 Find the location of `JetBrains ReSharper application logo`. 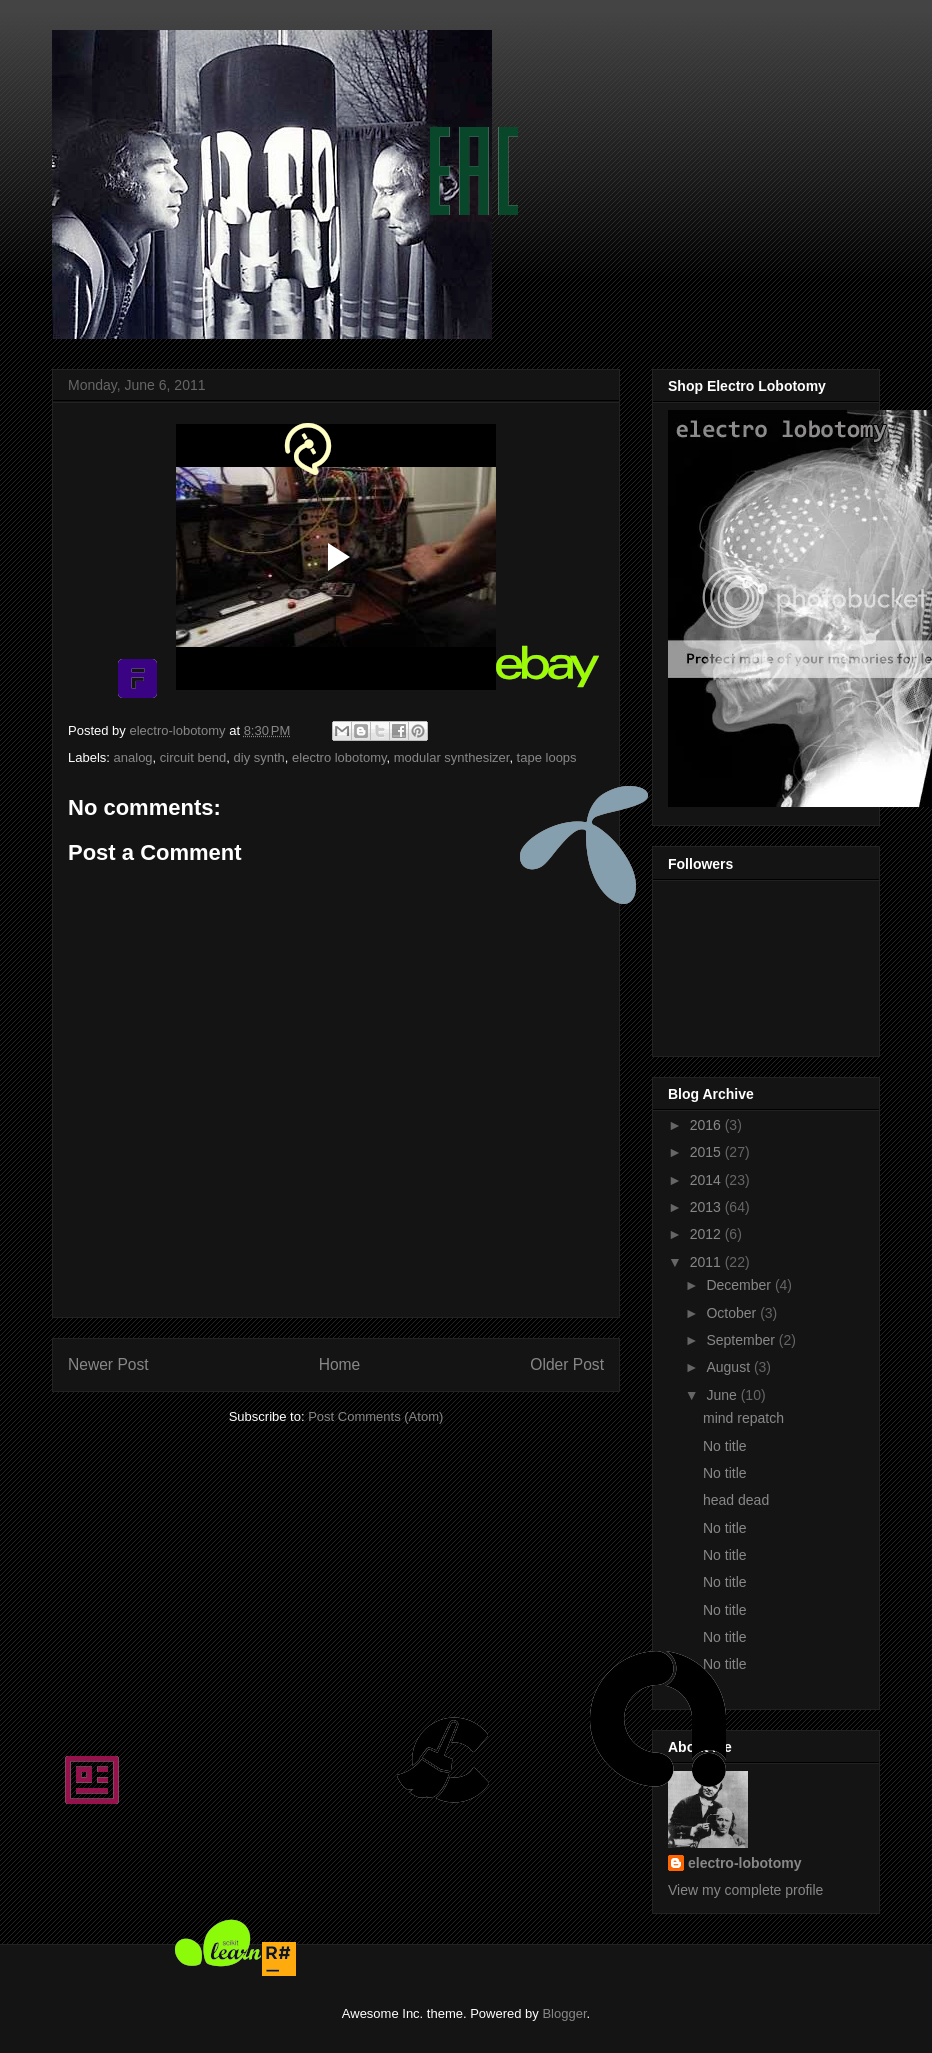

JetBrains ReSharper application logo is located at coordinates (279, 1959).